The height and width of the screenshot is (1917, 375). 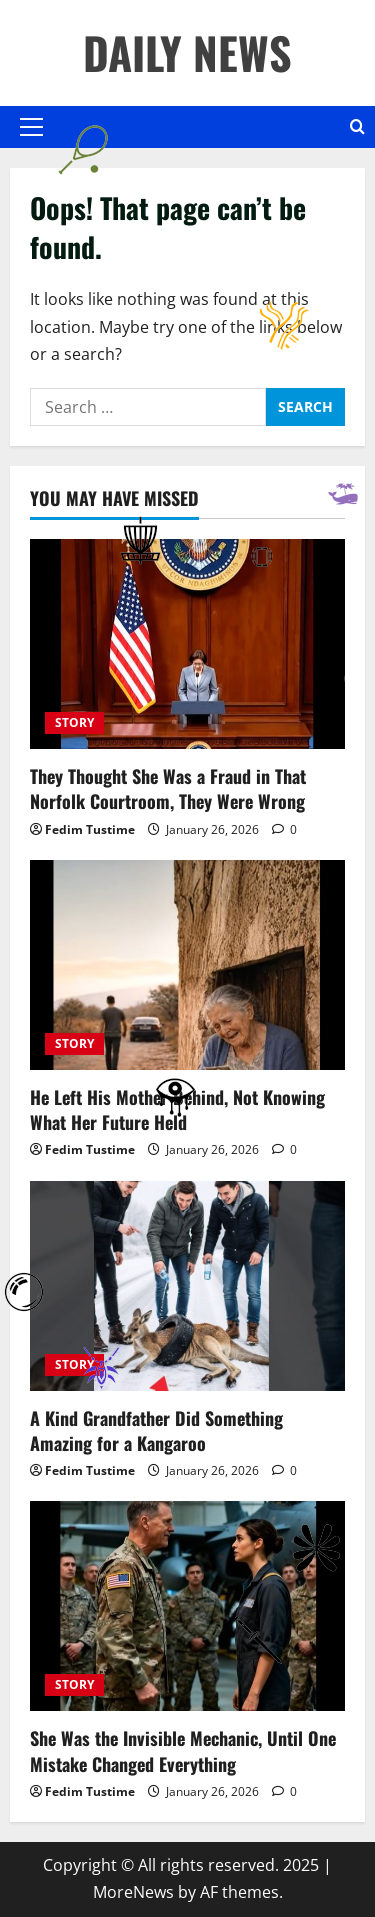 What do you see at coordinates (140, 540) in the screenshot?
I see `access disc golf course information` at bounding box center [140, 540].